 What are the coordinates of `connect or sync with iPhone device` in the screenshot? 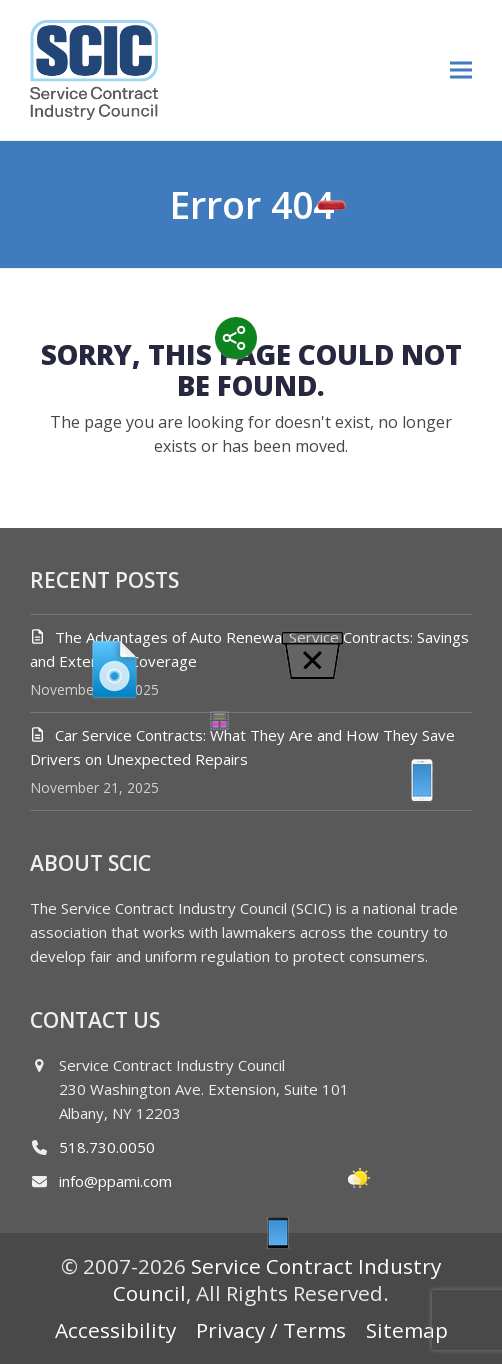 It's located at (422, 781).